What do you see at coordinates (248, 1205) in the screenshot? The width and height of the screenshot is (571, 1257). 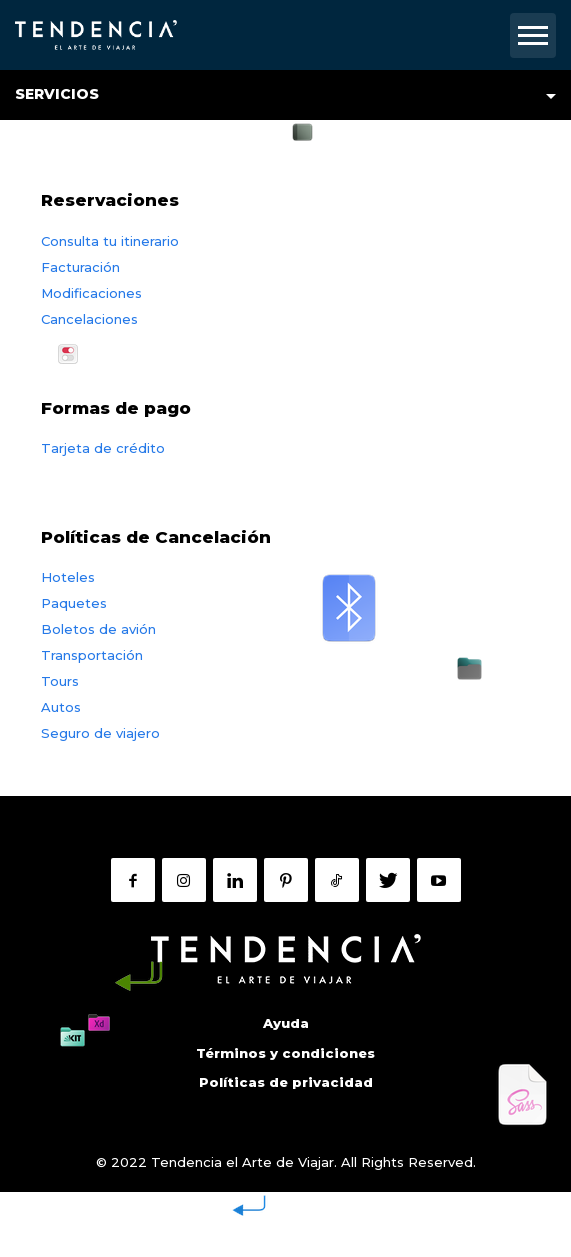 I see `reply to an email message` at bounding box center [248, 1205].